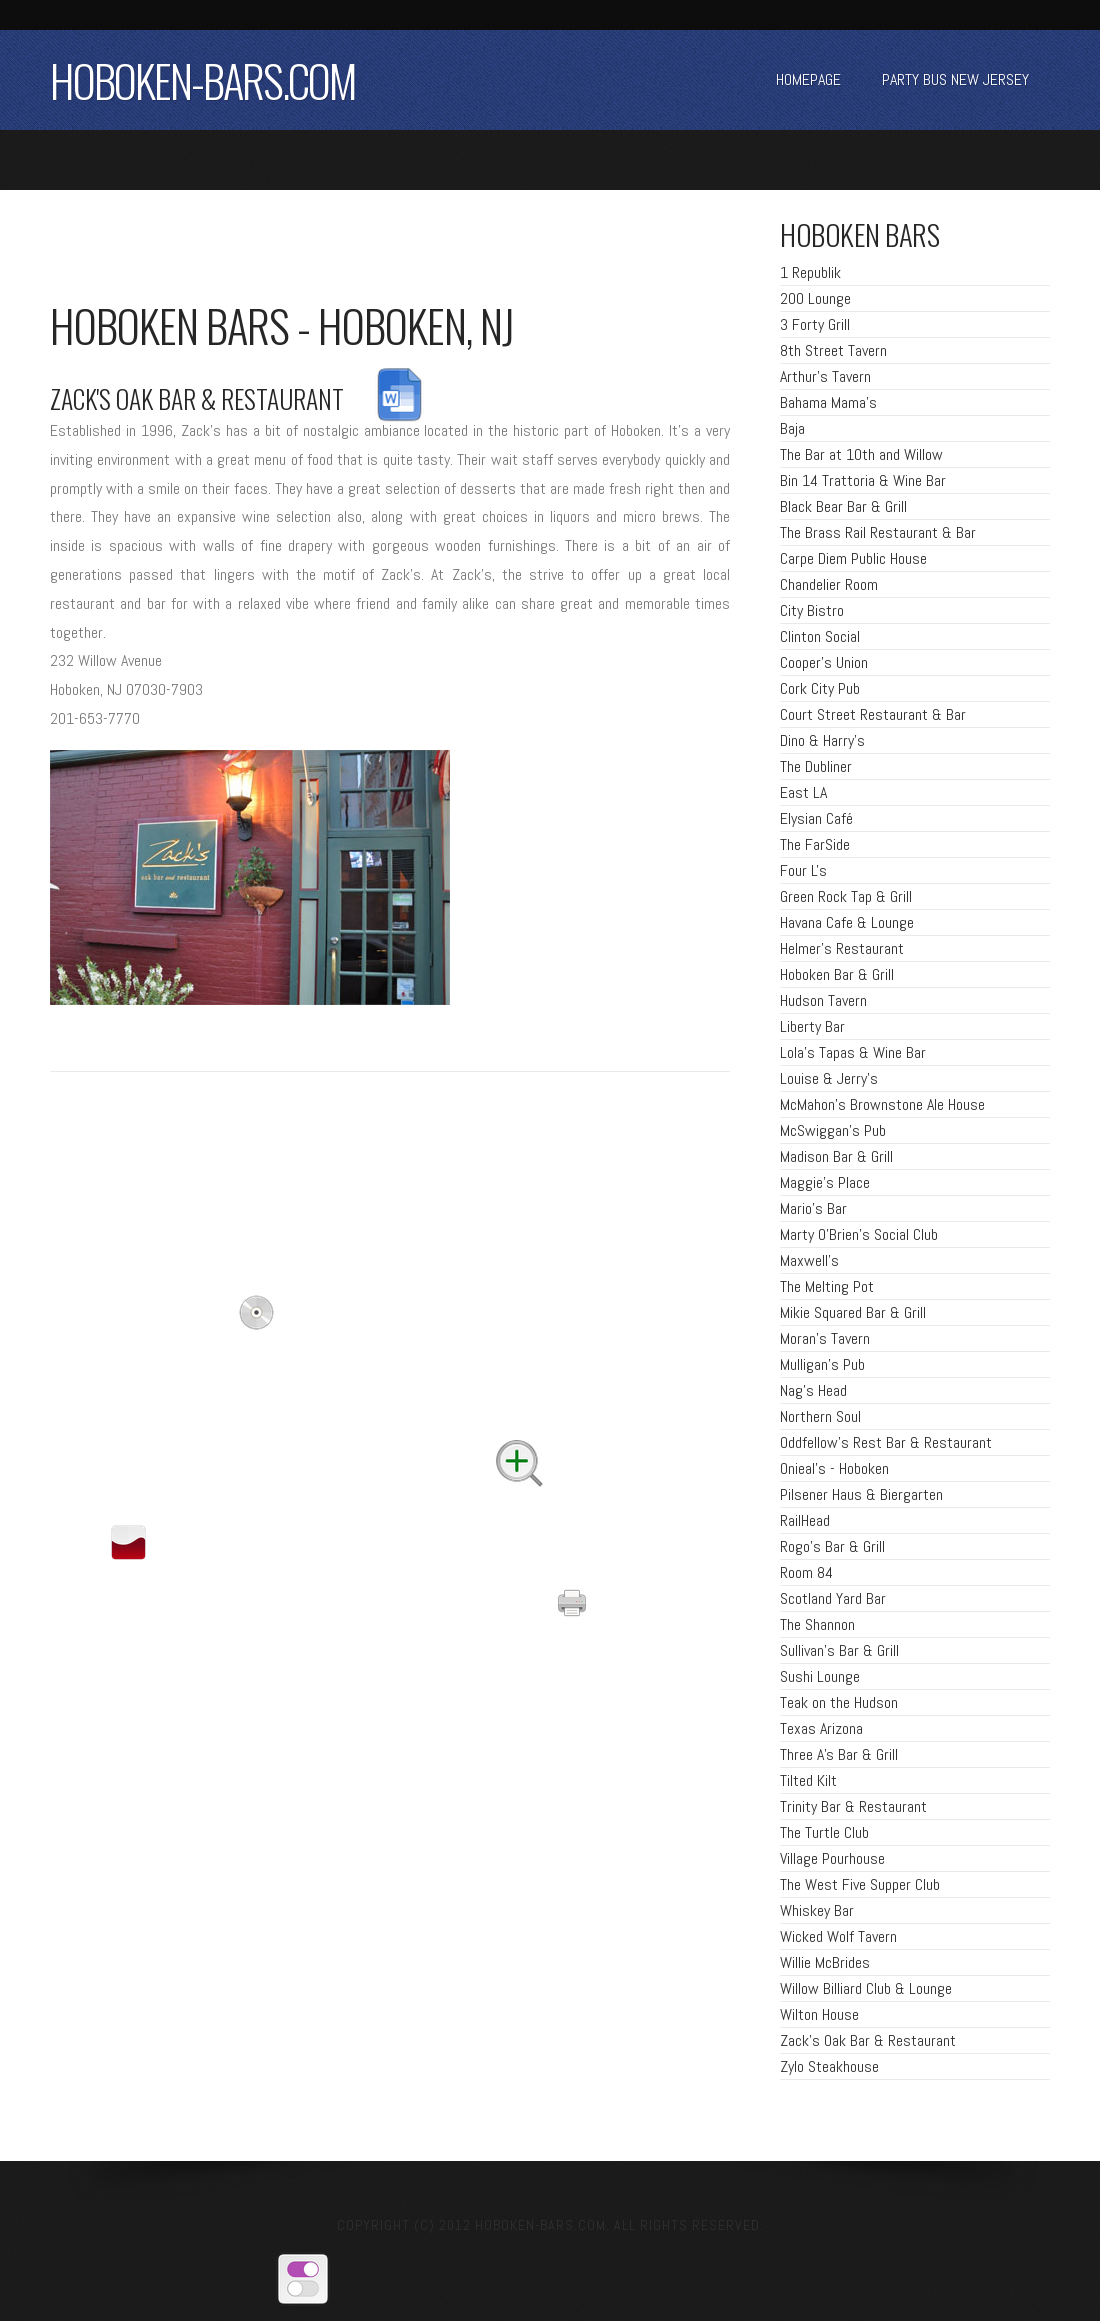  Describe the element at coordinates (399, 394) in the screenshot. I see `open a Microsoft Word document` at that location.